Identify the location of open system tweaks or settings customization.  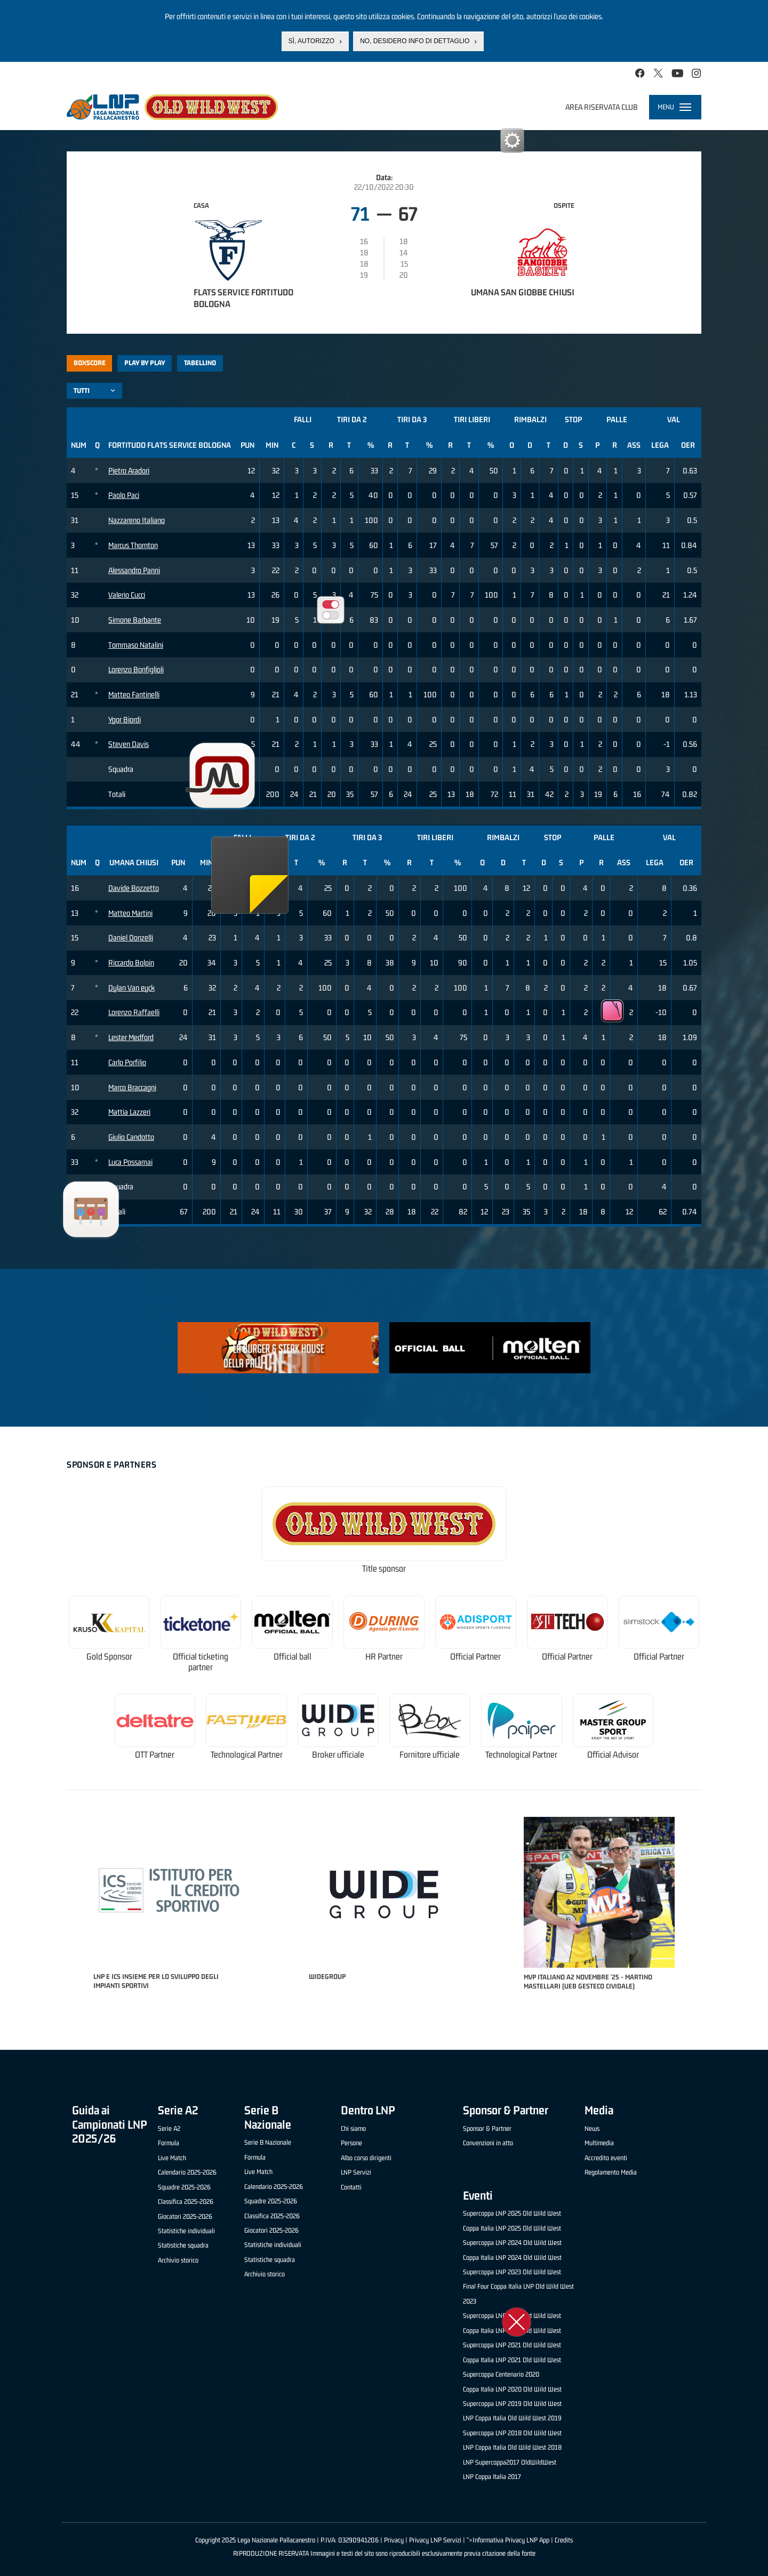
(331, 610).